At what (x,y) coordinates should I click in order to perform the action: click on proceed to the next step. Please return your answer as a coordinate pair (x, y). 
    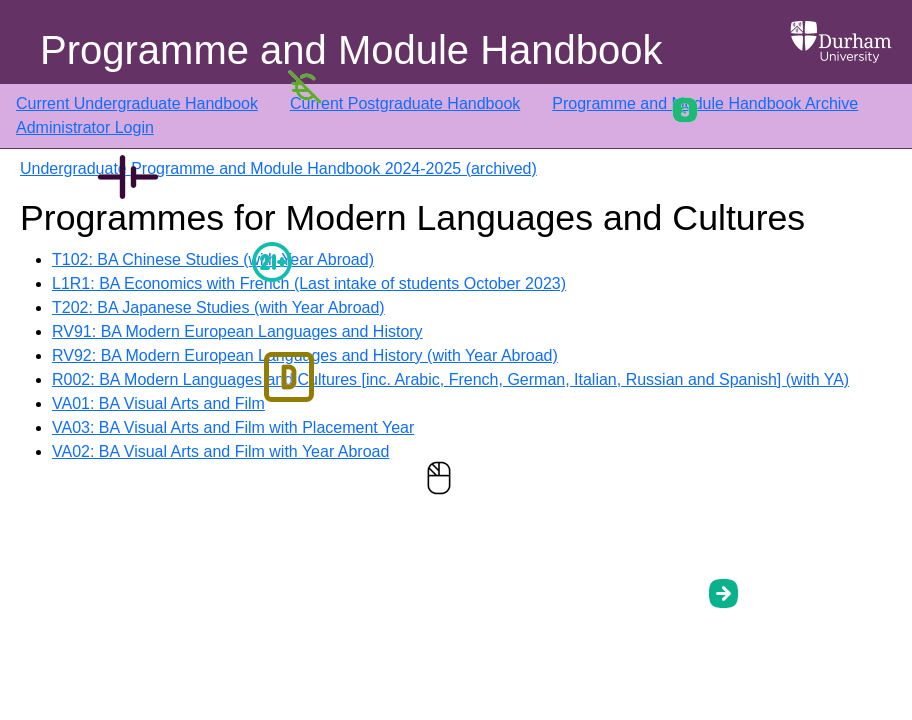
    Looking at the image, I should click on (723, 593).